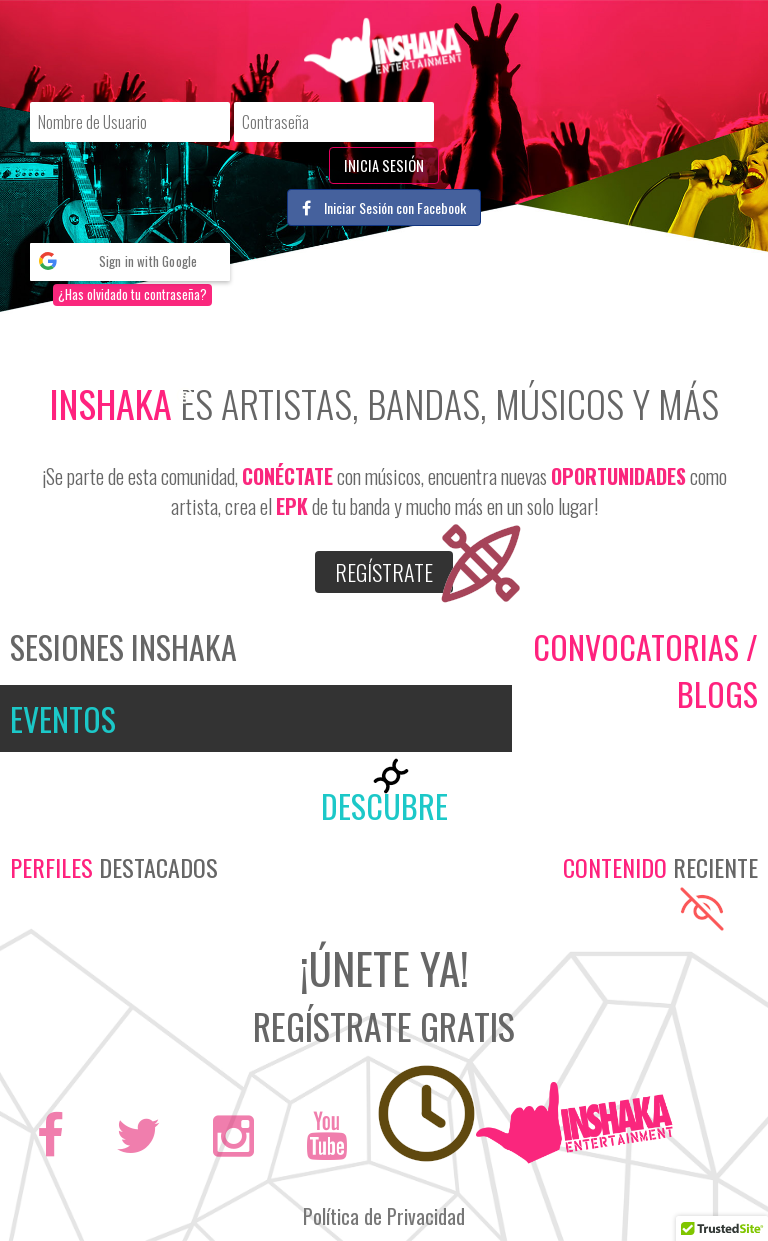  Describe the element at coordinates (426, 1113) in the screenshot. I see `view current time` at that location.